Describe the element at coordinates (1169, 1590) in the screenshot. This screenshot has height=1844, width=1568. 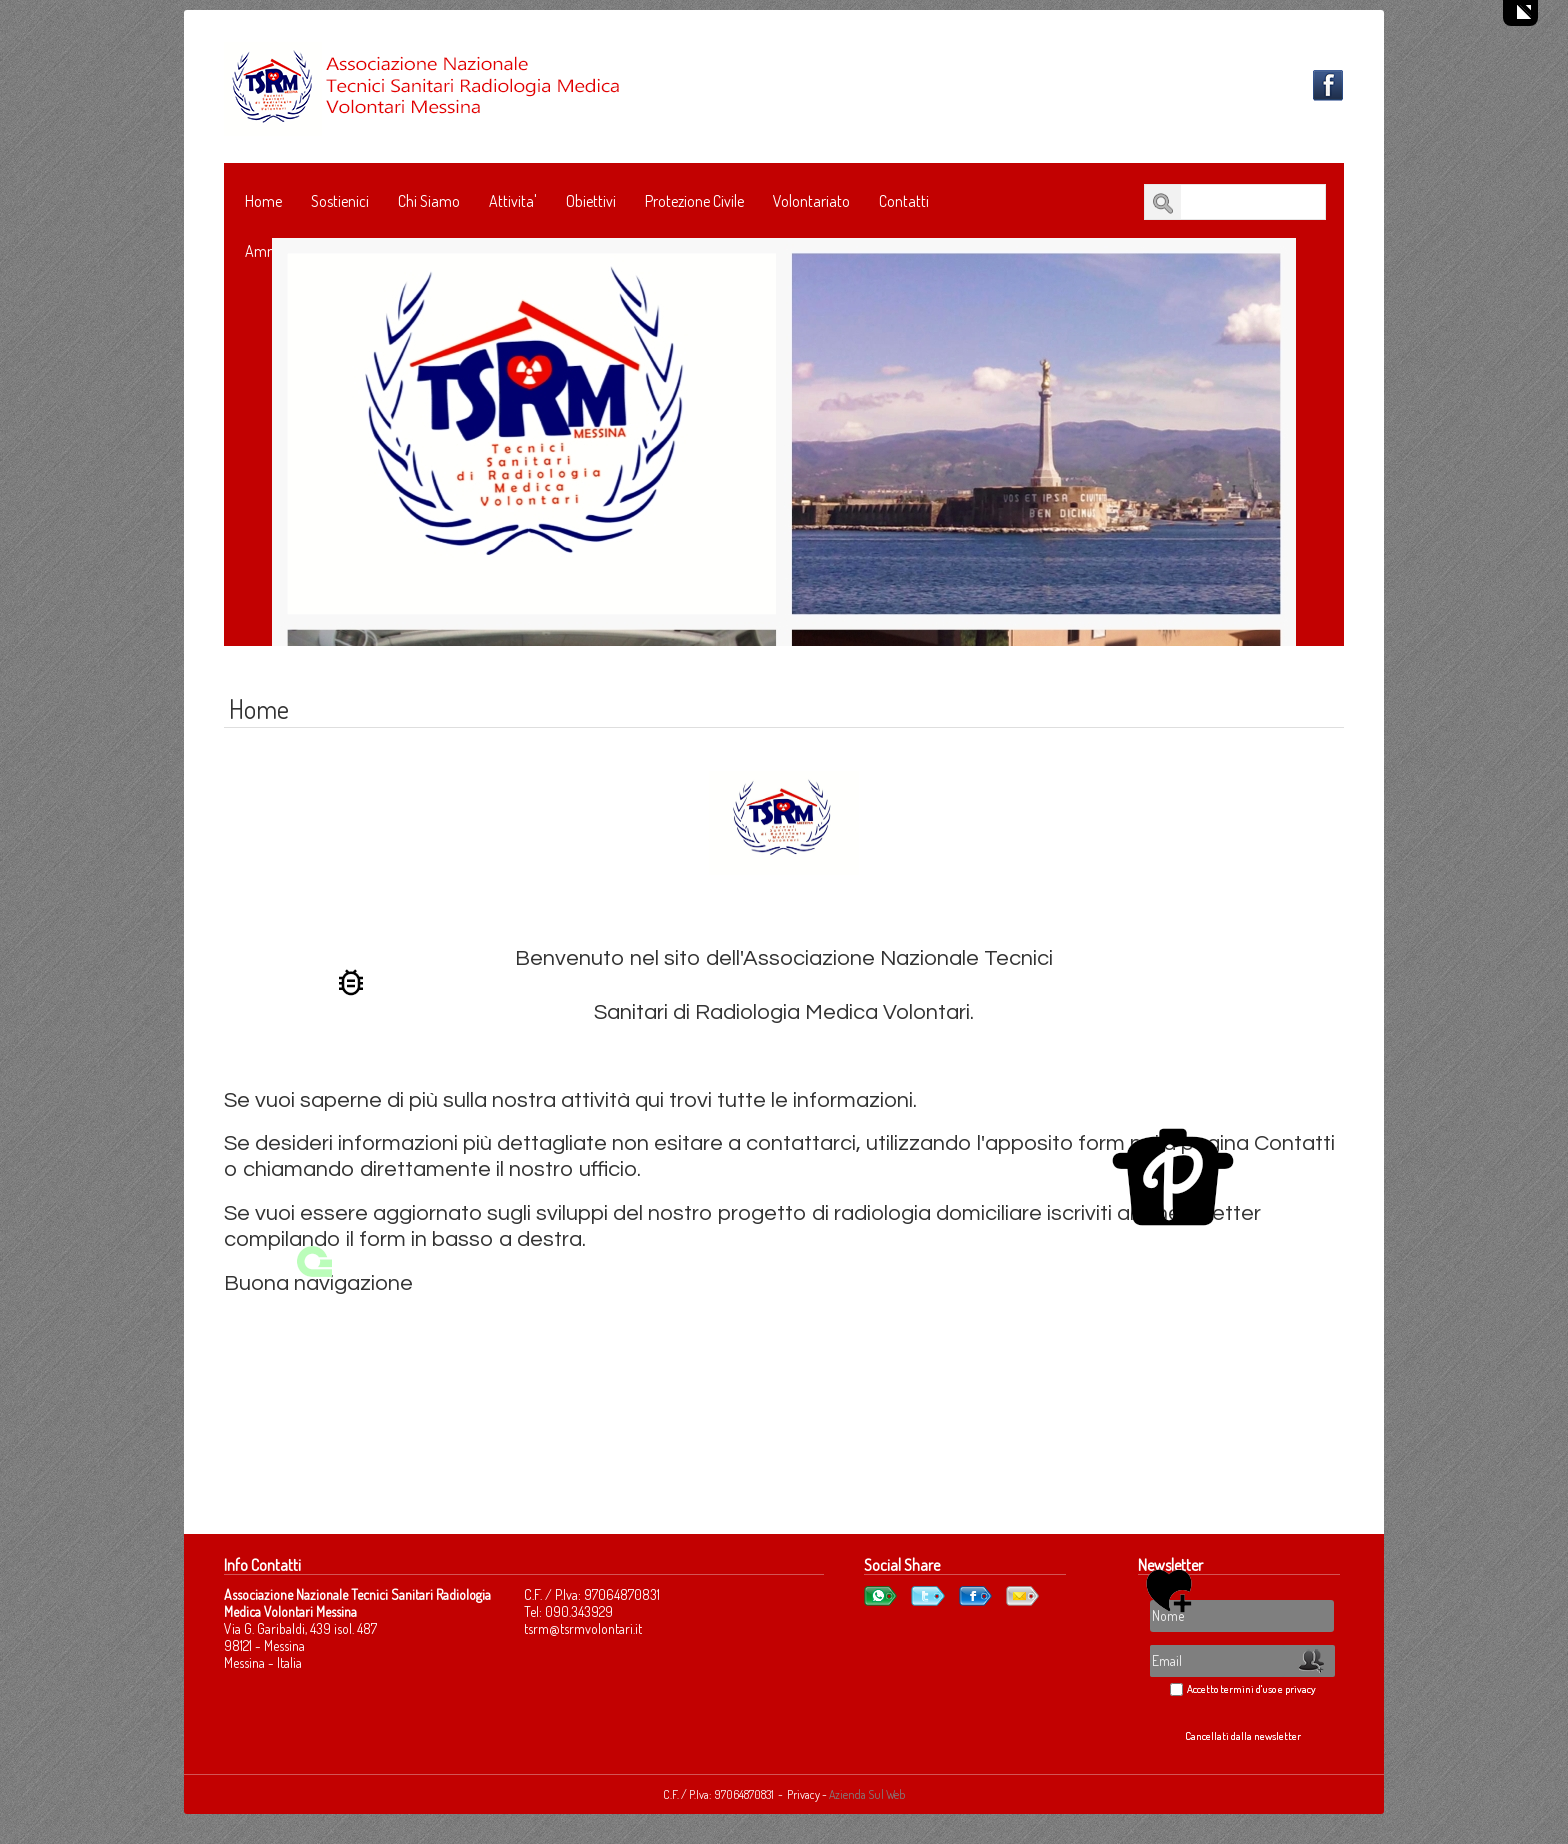
I see `add to favorites` at that location.